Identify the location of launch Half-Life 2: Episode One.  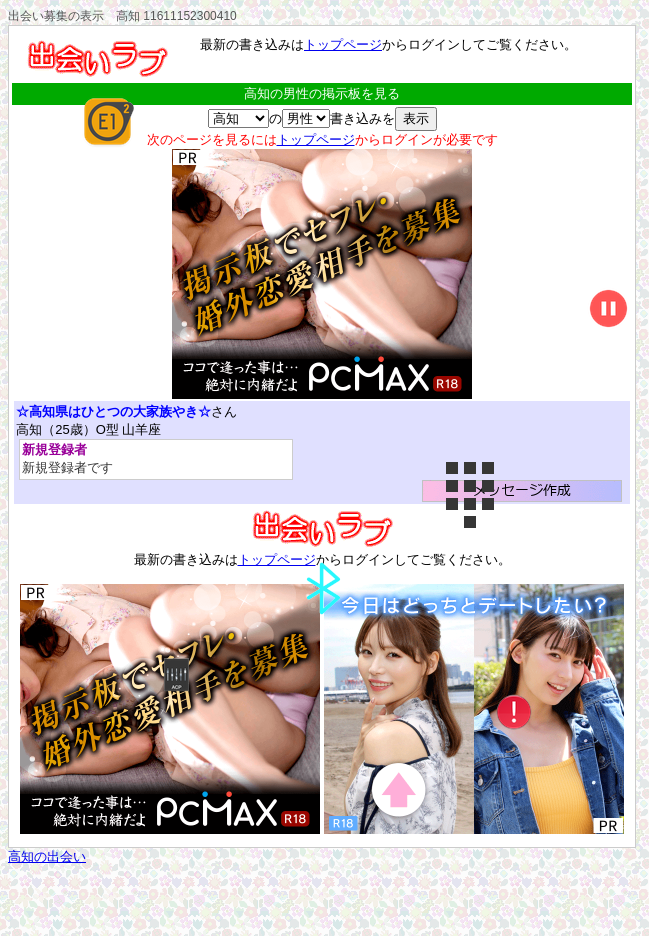
(107, 121).